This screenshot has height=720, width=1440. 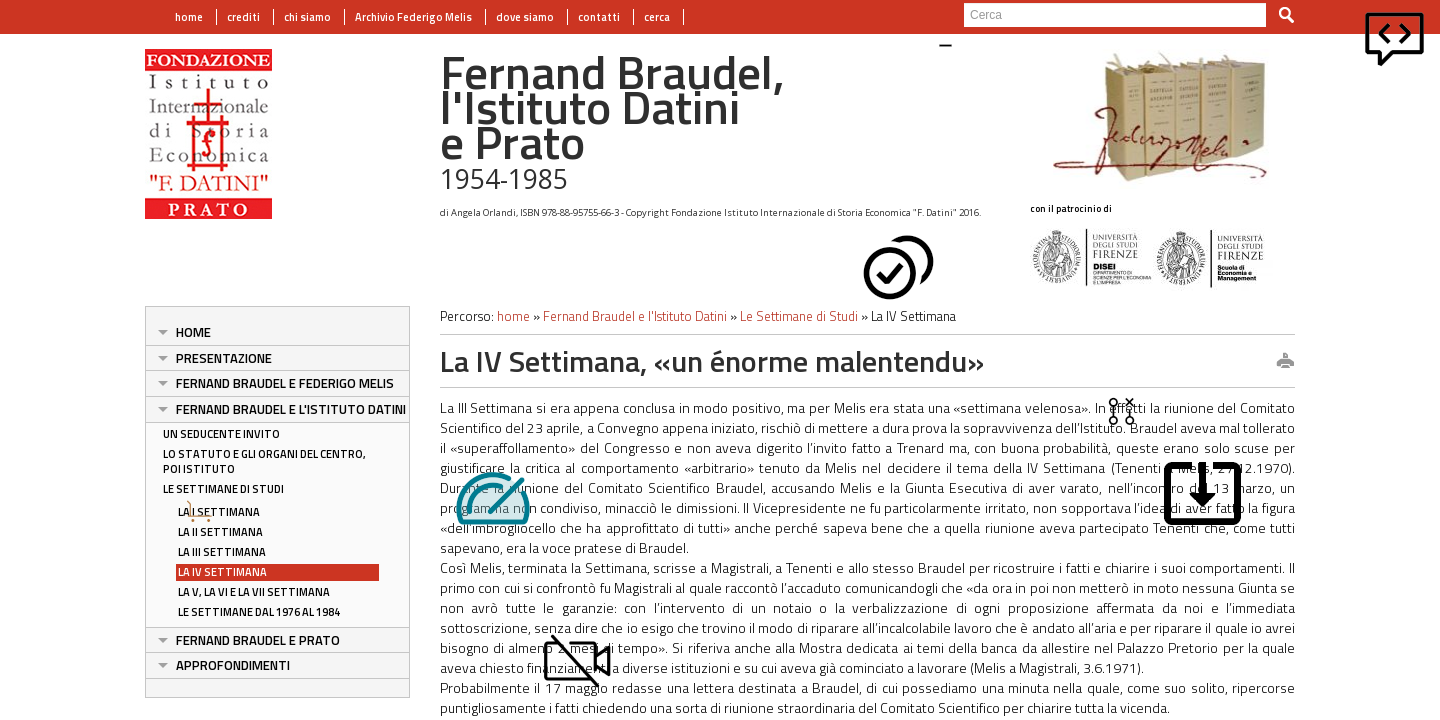 I want to click on open code review comments, so click(x=1394, y=37).